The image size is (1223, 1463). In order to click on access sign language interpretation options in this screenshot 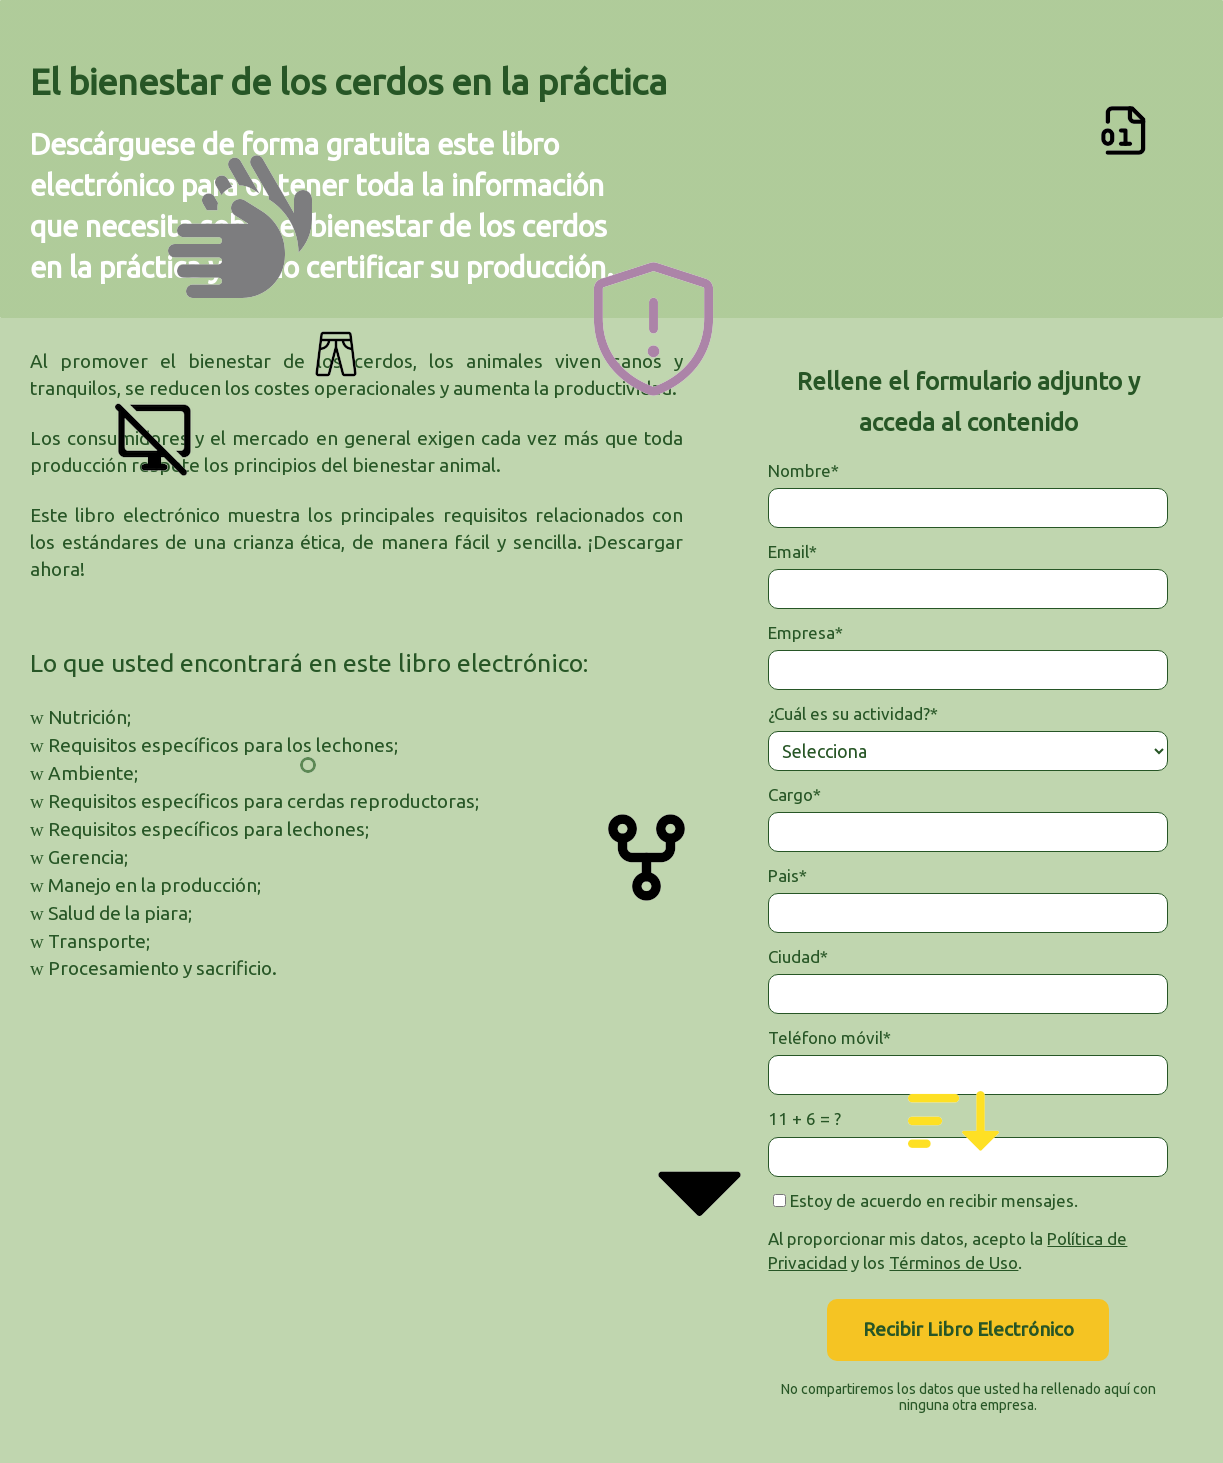, I will do `click(240, 226)`.